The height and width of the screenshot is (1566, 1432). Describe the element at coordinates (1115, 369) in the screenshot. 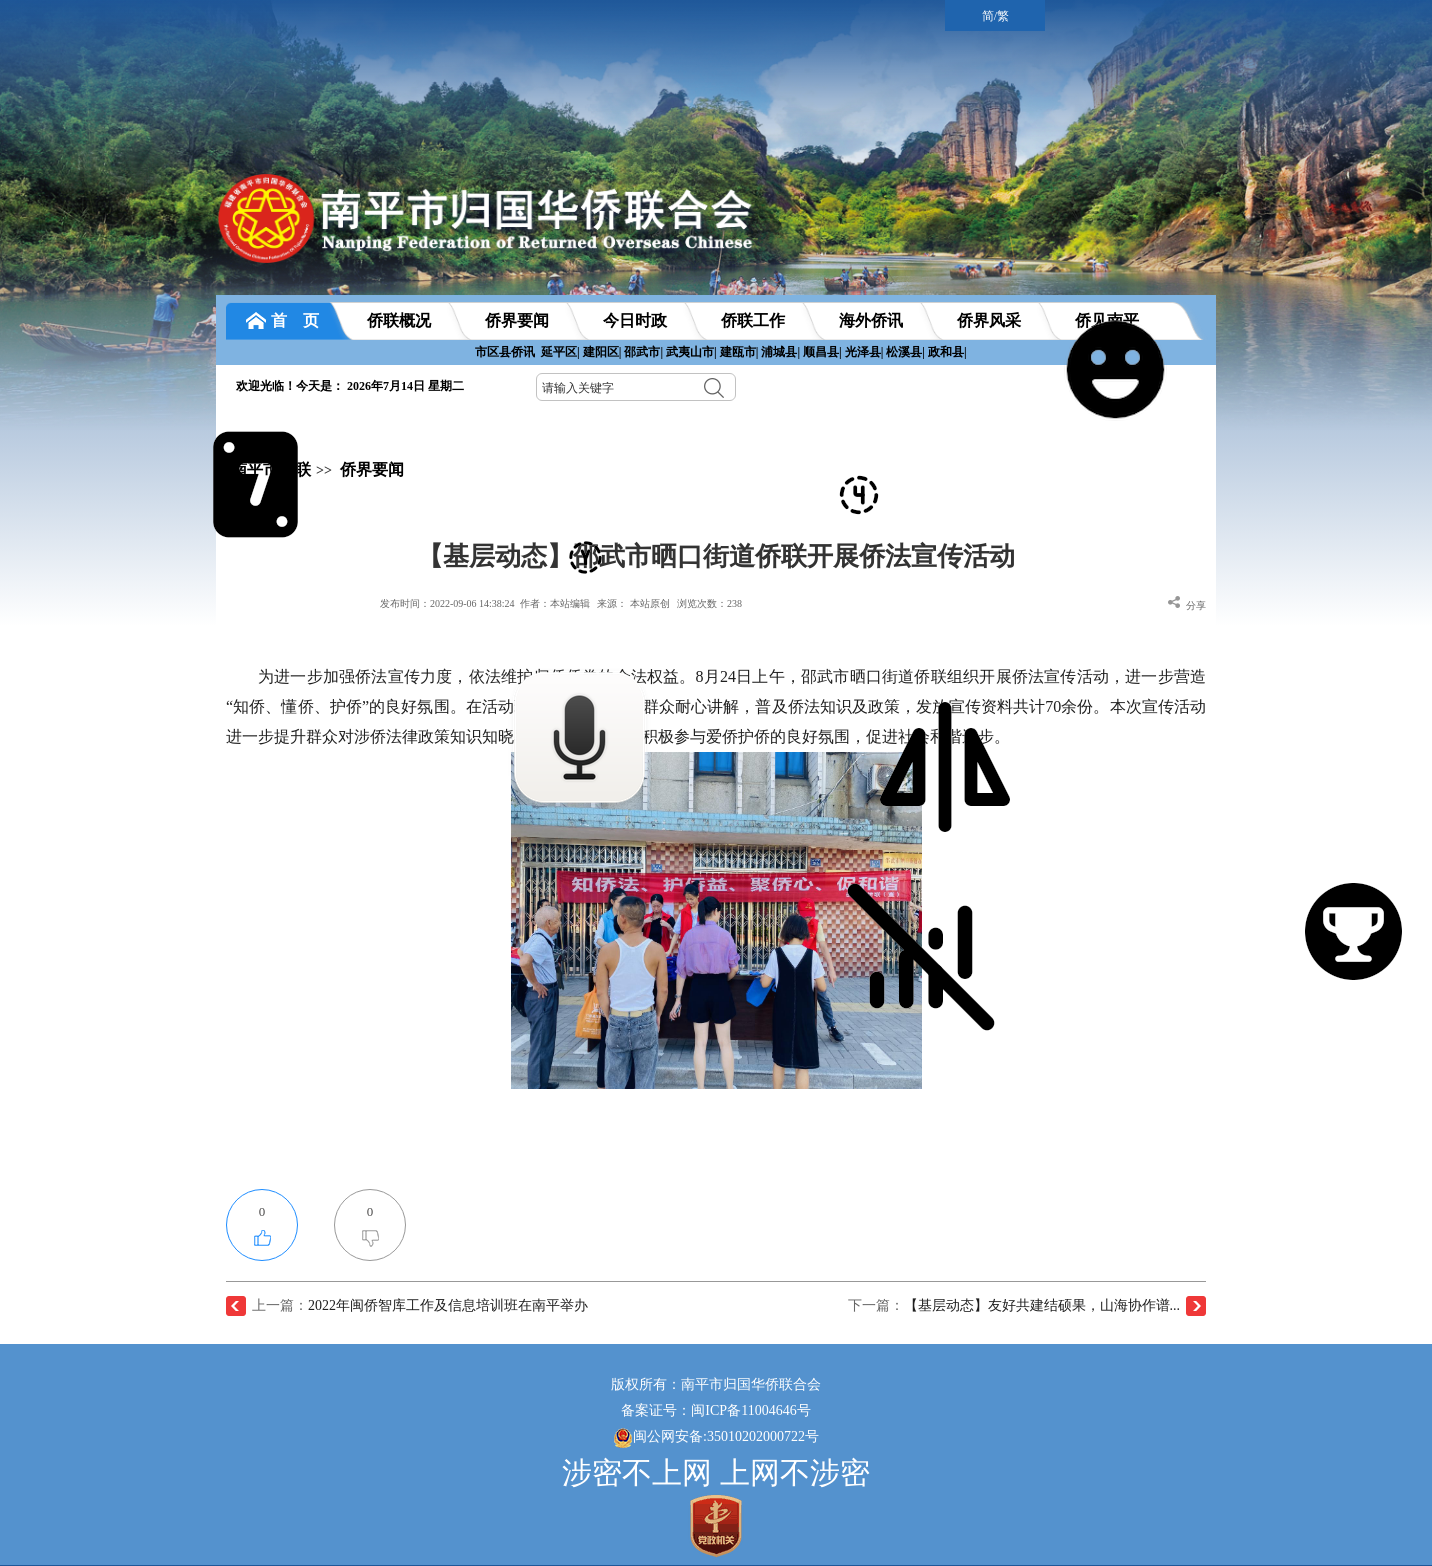

I see `add an emoji or emoticon to your message` at that location.